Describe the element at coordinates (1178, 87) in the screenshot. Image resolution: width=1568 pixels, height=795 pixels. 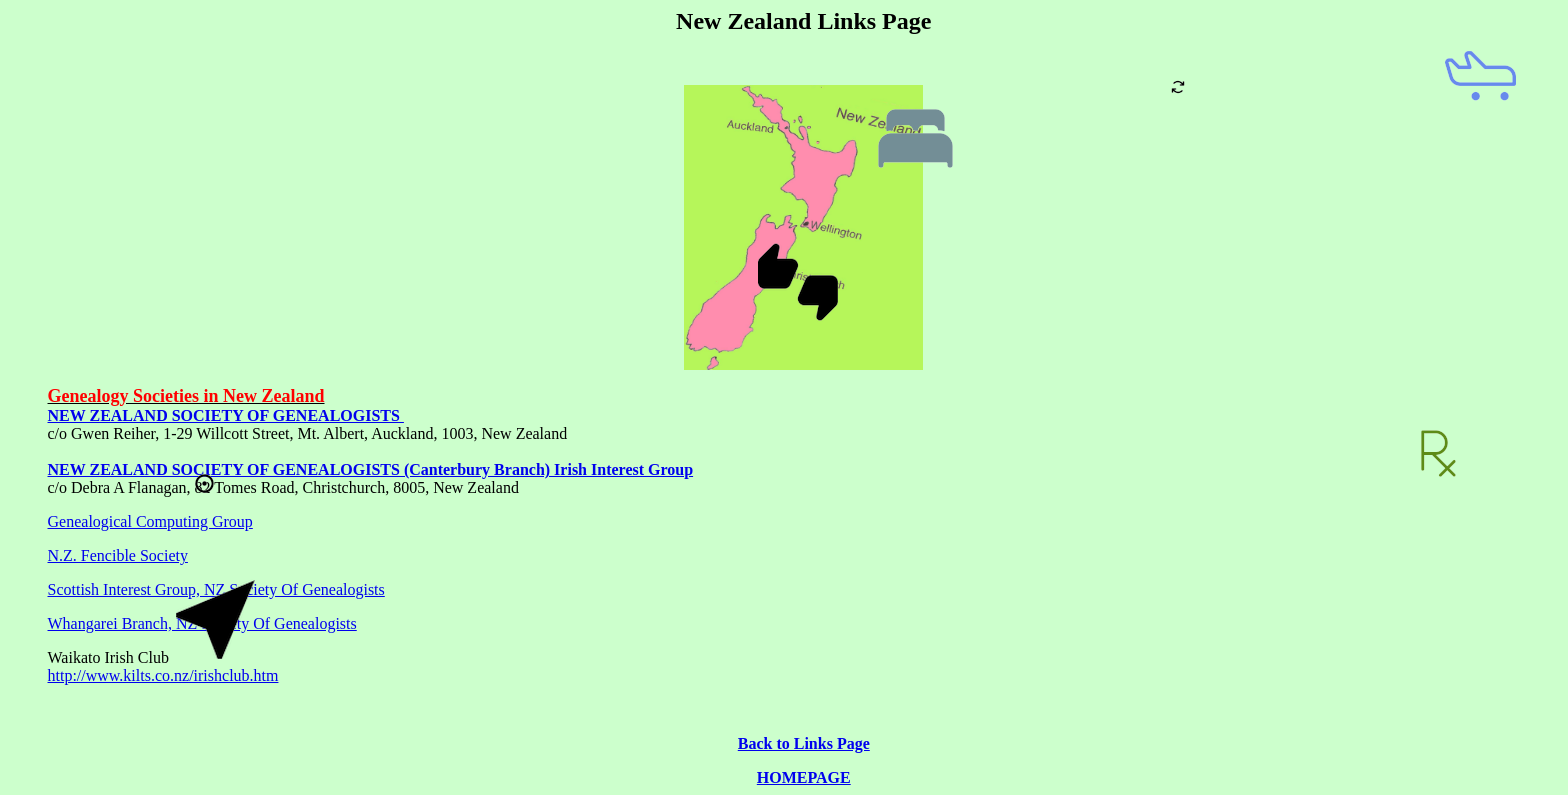
I see `refresh or reload content` at that location.